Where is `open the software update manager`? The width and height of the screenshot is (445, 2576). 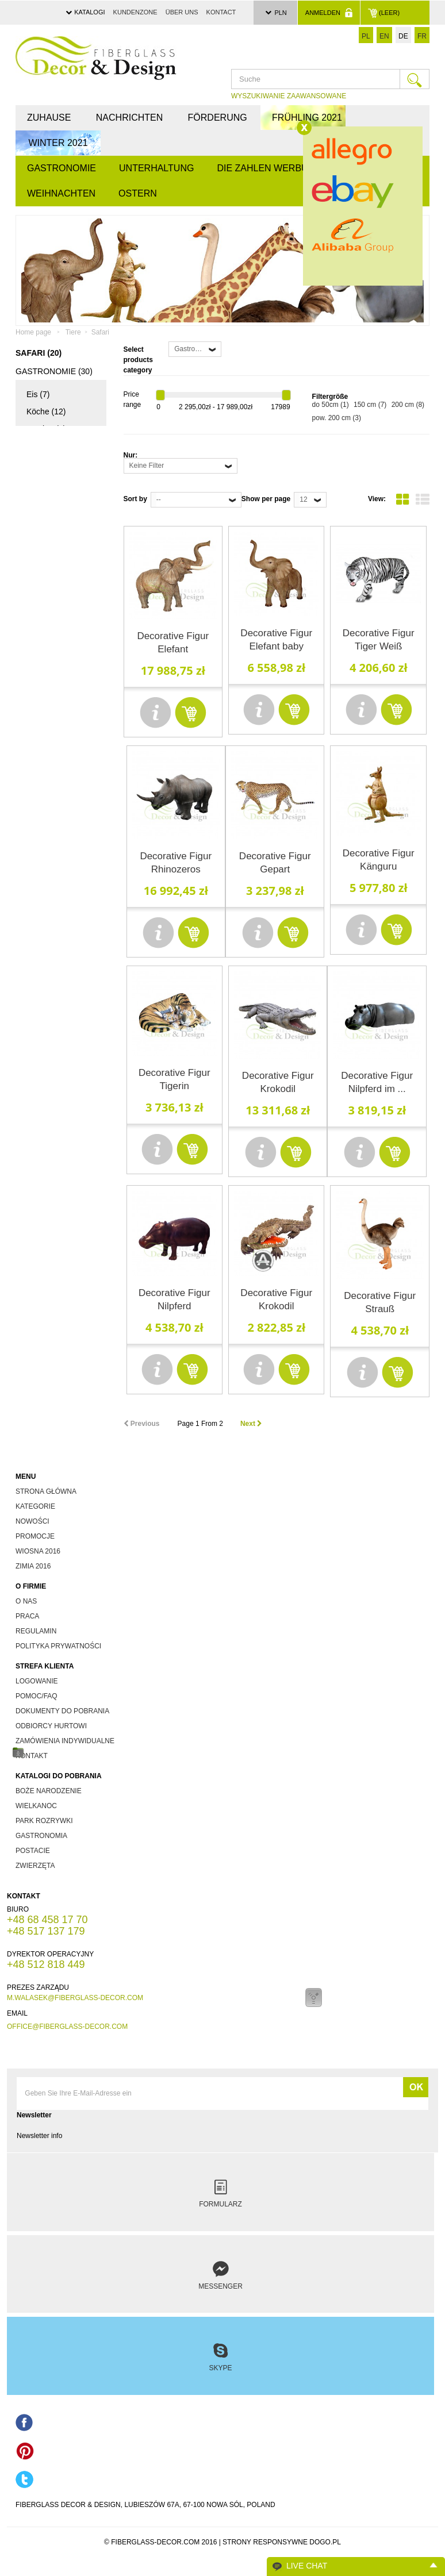
open the software update manager is located at coordinates (263, 1260).